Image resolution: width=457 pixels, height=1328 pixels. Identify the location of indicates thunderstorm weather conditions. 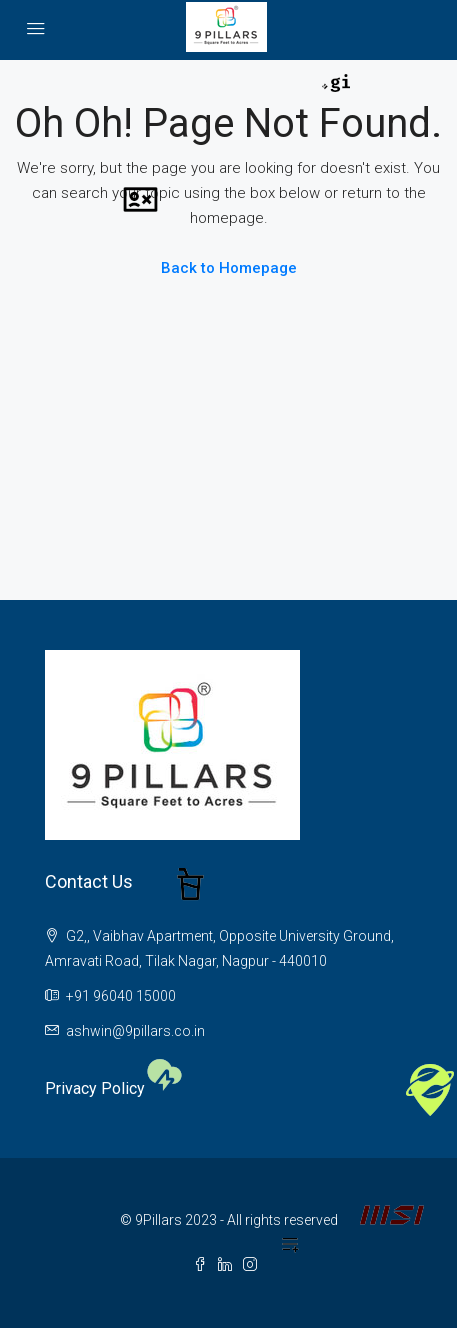
(164, 1074).